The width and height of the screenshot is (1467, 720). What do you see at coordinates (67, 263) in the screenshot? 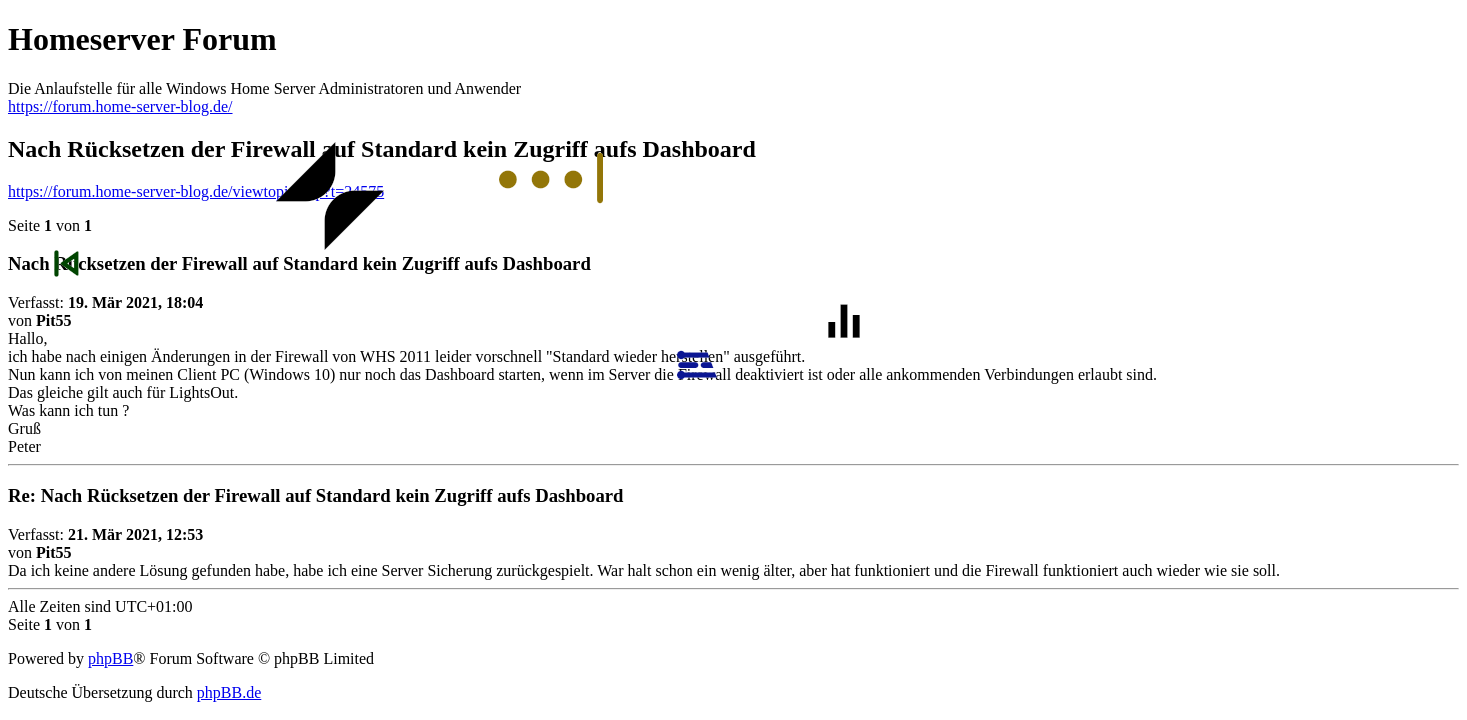
I see `skip to previous track` at bounding box center [67, 263].